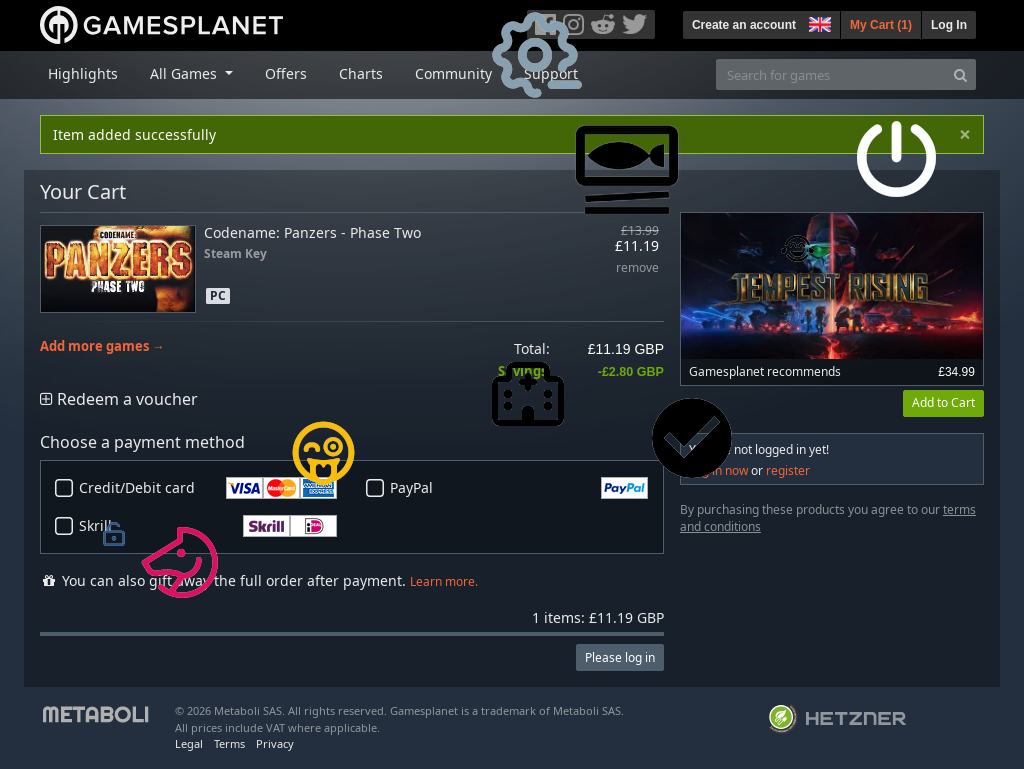 The image size is (1024, 769). Describe the element at coordinates (797, 248) in the screenshot. I see `react with a laughing emoji` at that location.